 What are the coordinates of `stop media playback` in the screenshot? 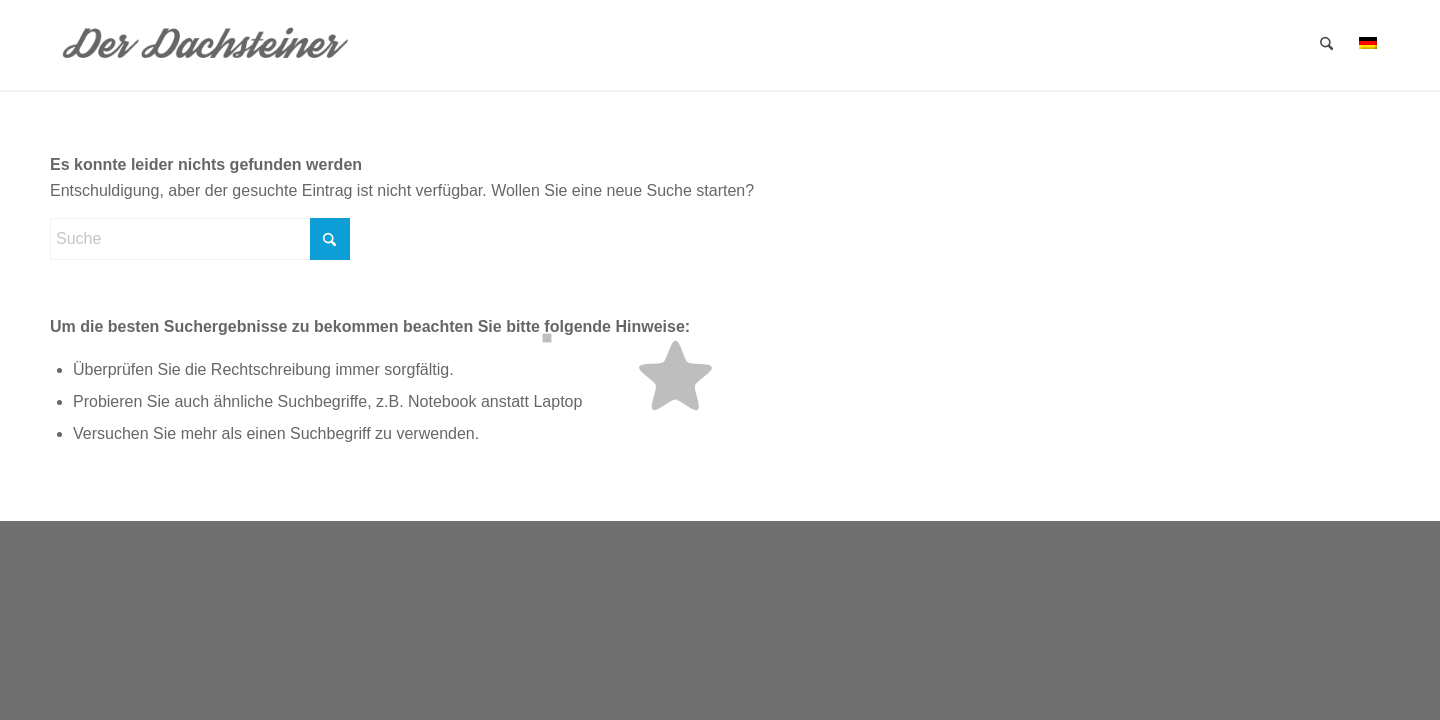 It's located at (547, 338).